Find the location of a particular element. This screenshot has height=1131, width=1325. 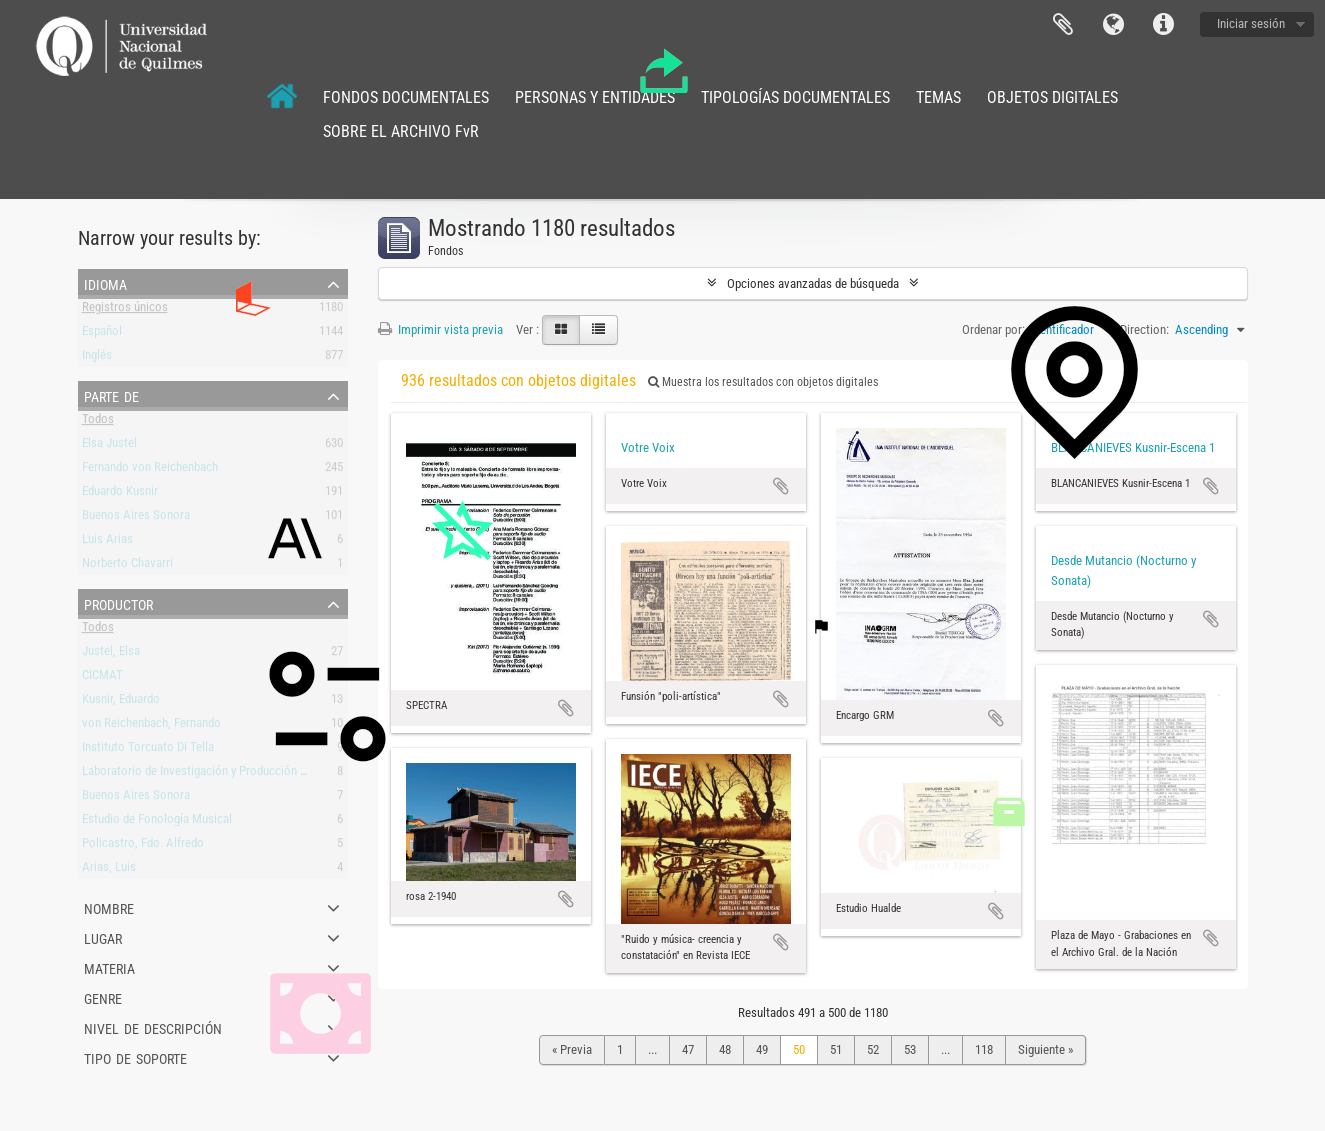

disable or remove from favorites is located at coordinates (462, 531).